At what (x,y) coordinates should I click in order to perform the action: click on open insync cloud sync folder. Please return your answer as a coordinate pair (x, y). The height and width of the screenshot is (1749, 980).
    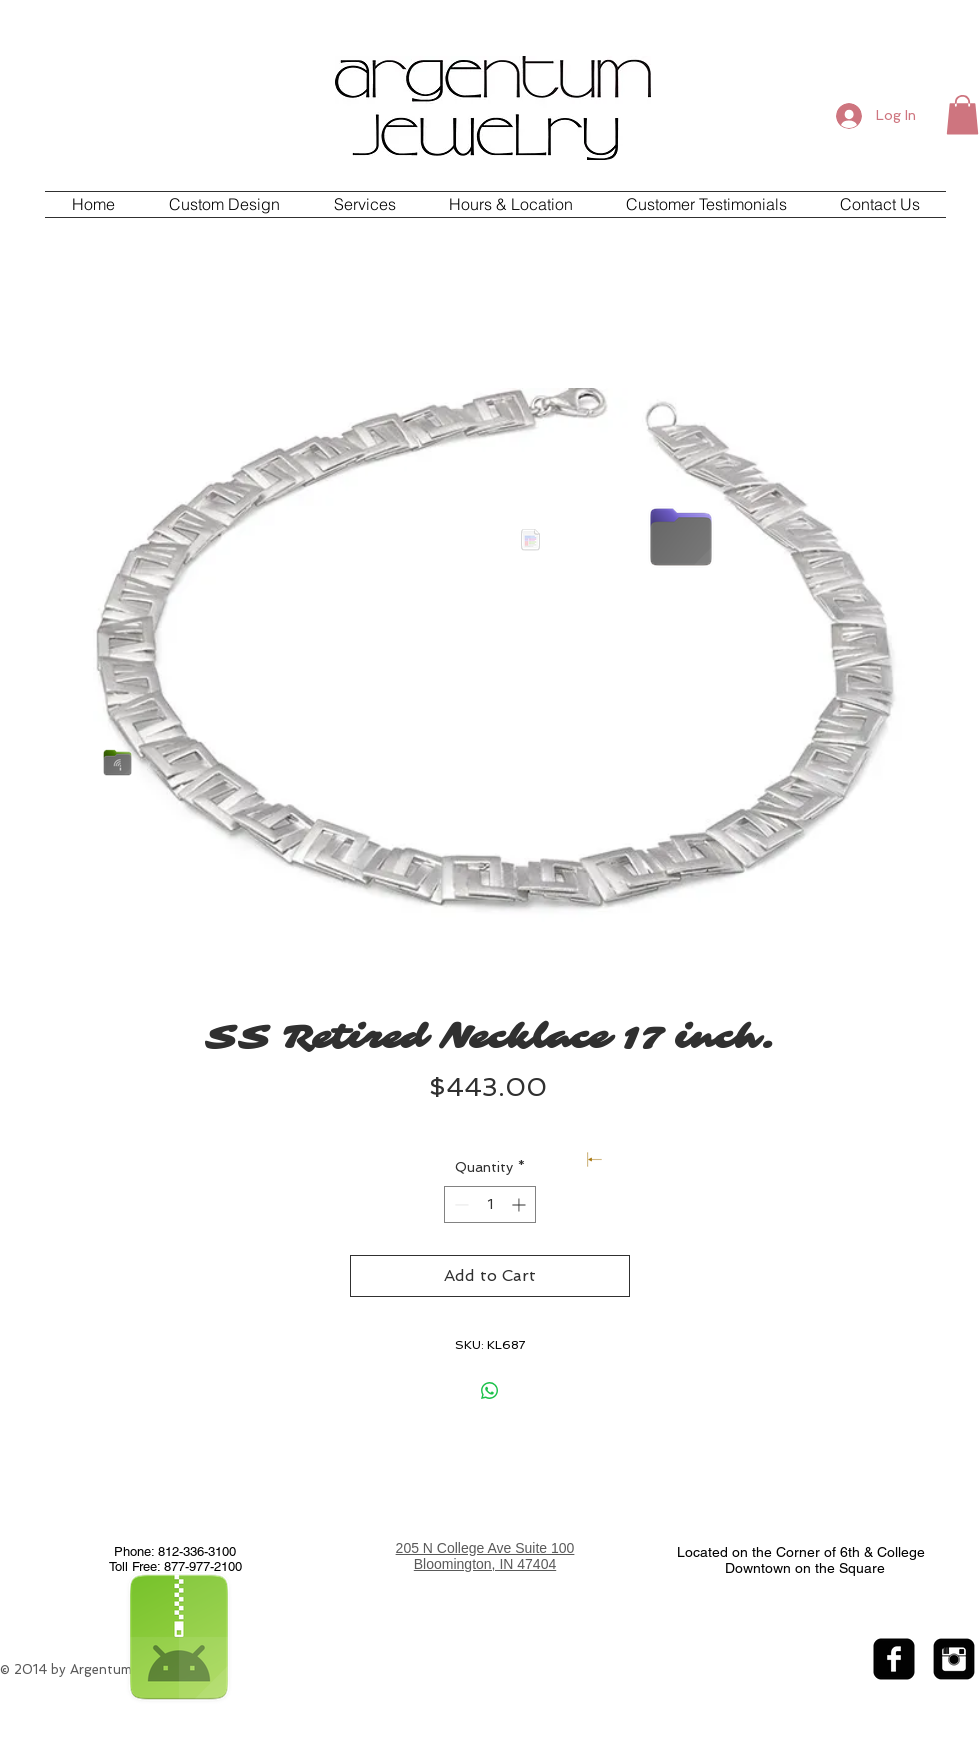
    Looking at the image, I should click on (117, 762).